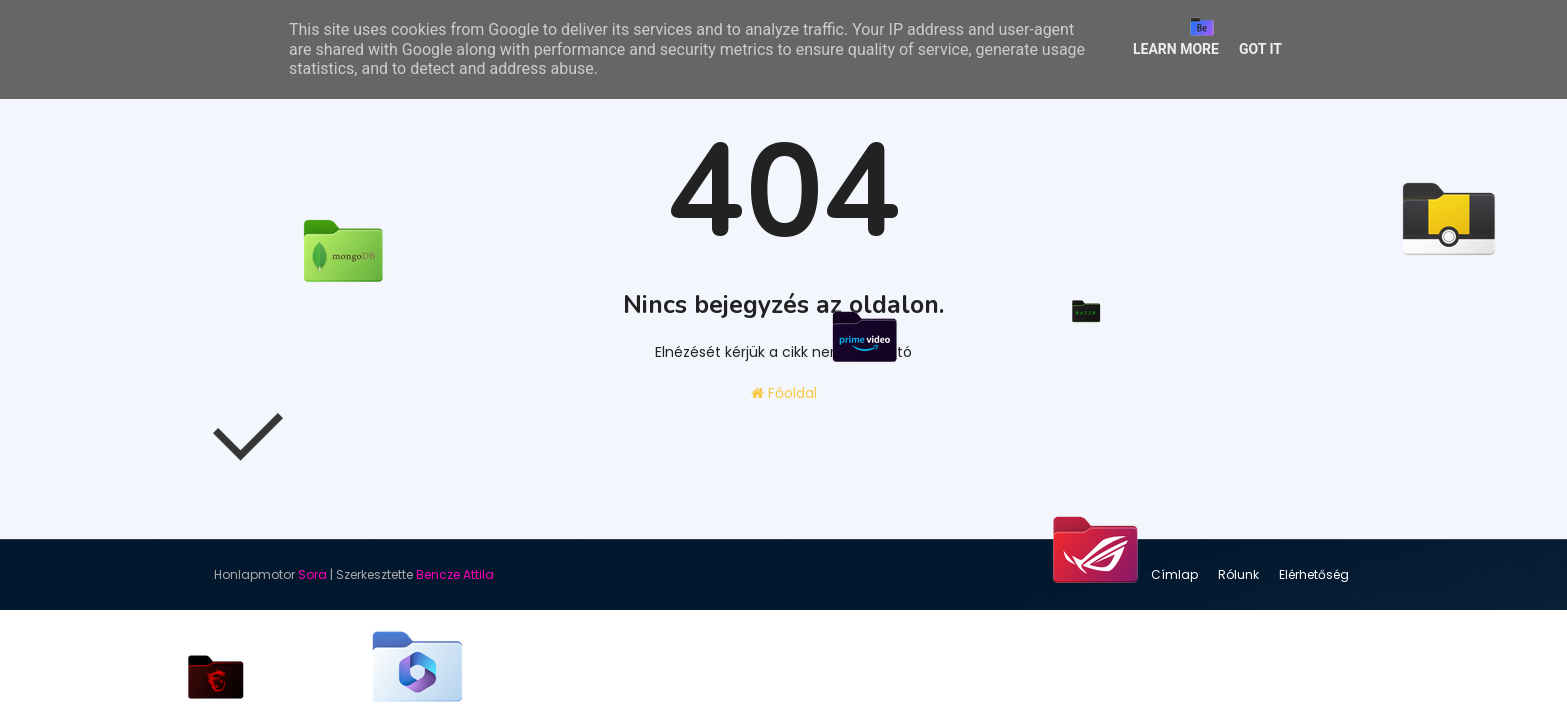 This screenshot has width=1567, height=720. Describe the element at coordinates (1095, 552) in the screenshot. I see `open ASUS Republic of Gamers files folder` at that location.